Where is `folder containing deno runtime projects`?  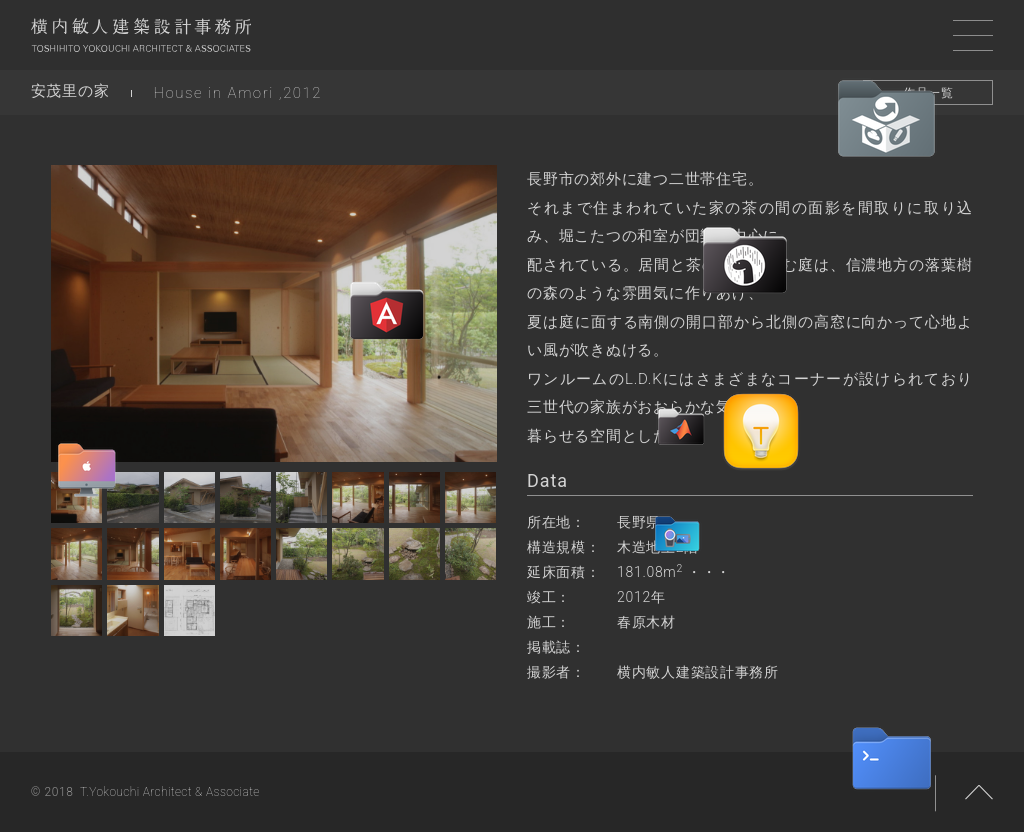
folder containing deno runtime projects is located at coordinates (744, 262).